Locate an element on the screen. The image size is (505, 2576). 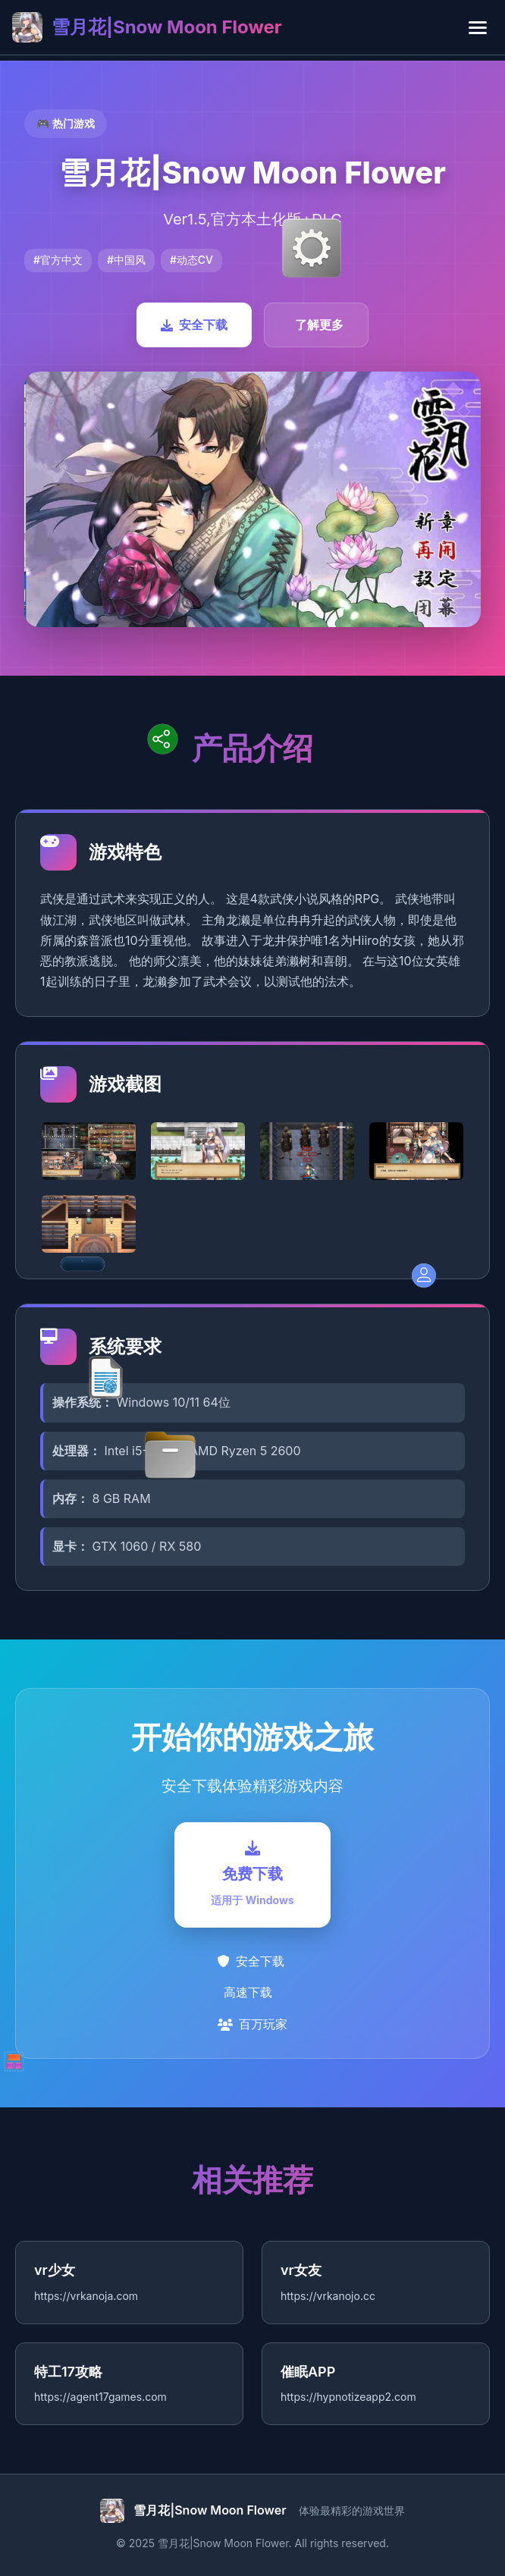
executable file or application ready to run is located at coordinates (312, 248).